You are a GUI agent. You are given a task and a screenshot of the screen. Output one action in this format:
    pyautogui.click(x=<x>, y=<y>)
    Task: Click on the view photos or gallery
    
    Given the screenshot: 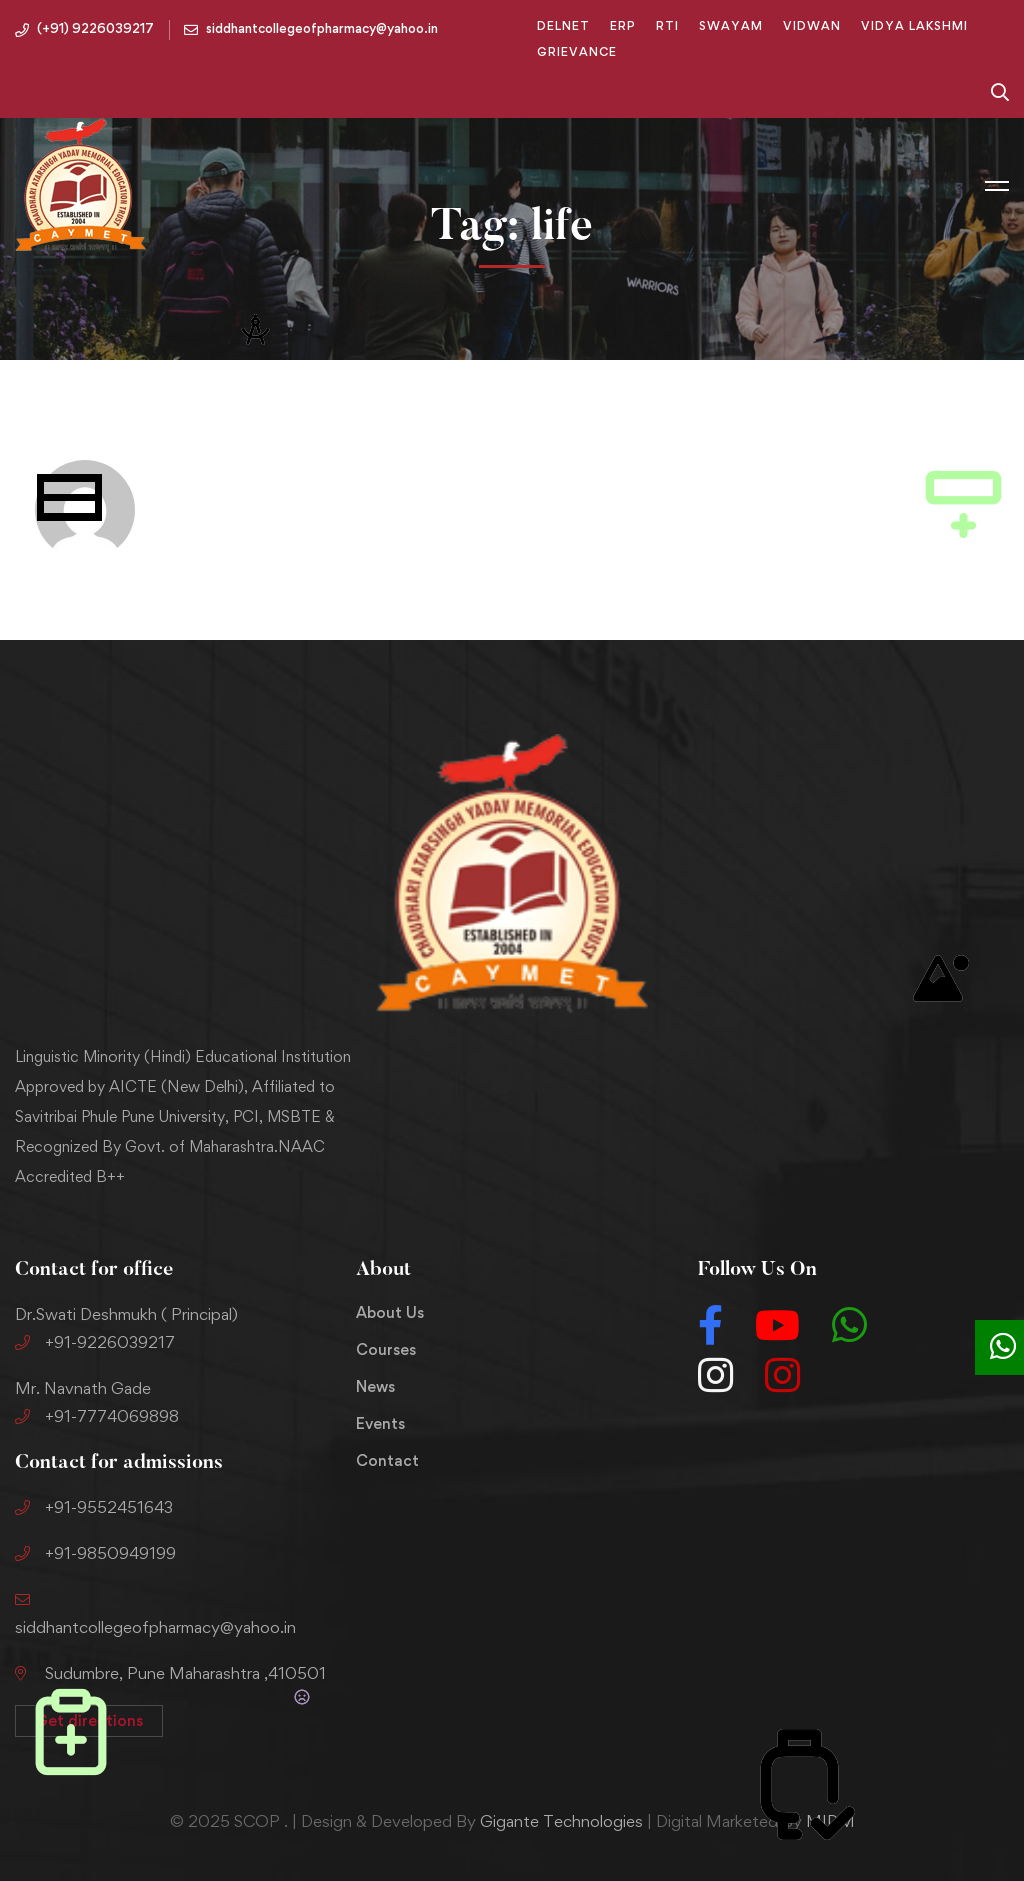 What is the action you would take?
    pyautogui.click(x=941, y=980)
    